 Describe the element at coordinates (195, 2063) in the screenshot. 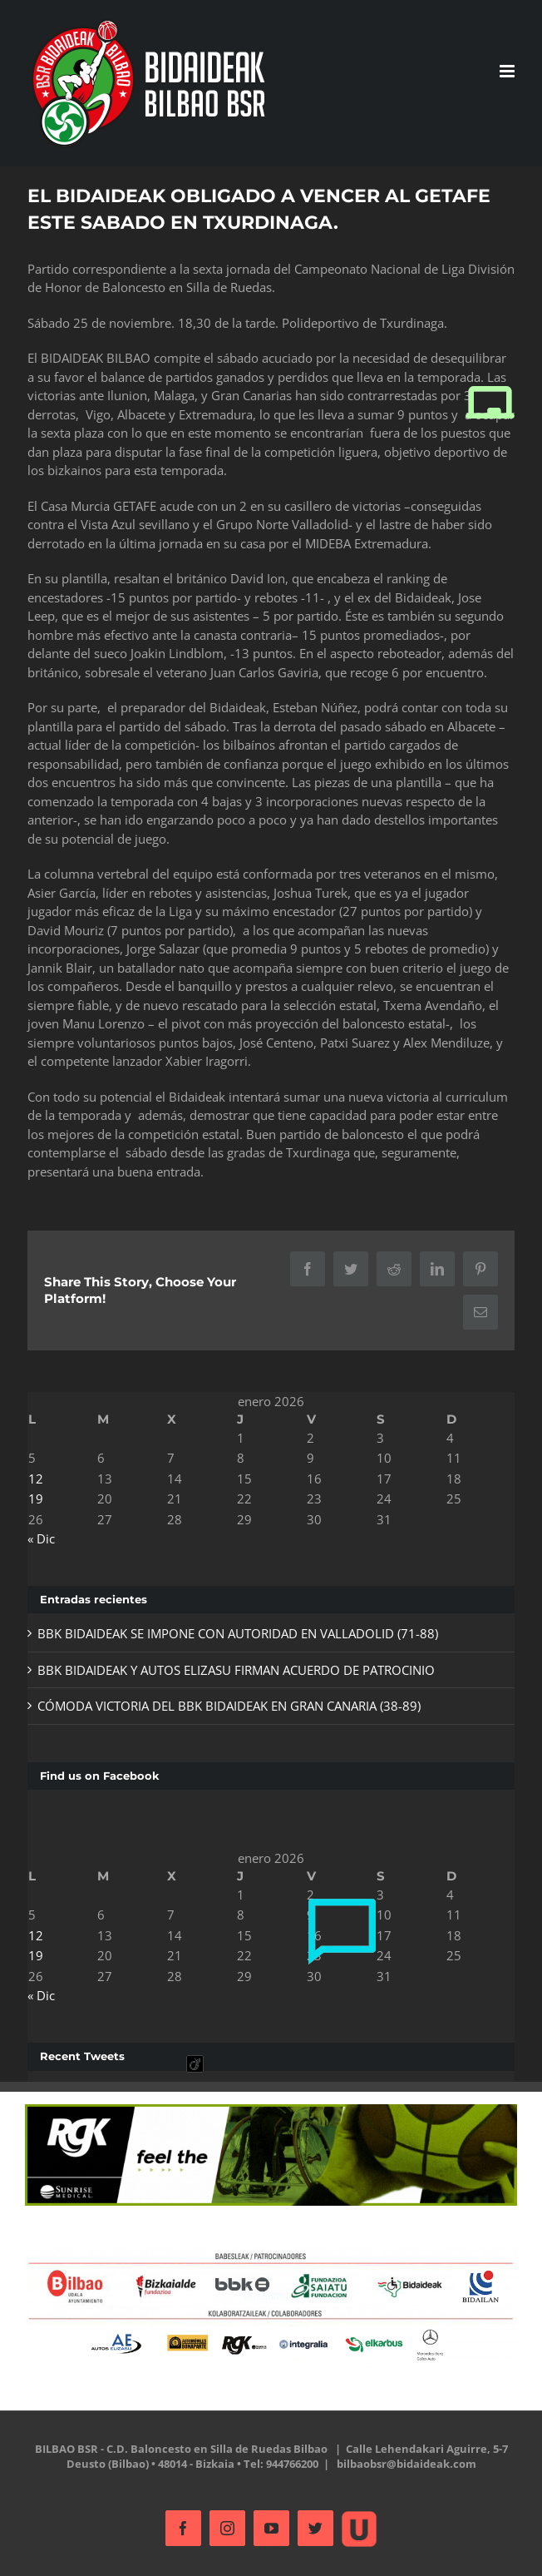

I see `viadeo social network logo` at that location.